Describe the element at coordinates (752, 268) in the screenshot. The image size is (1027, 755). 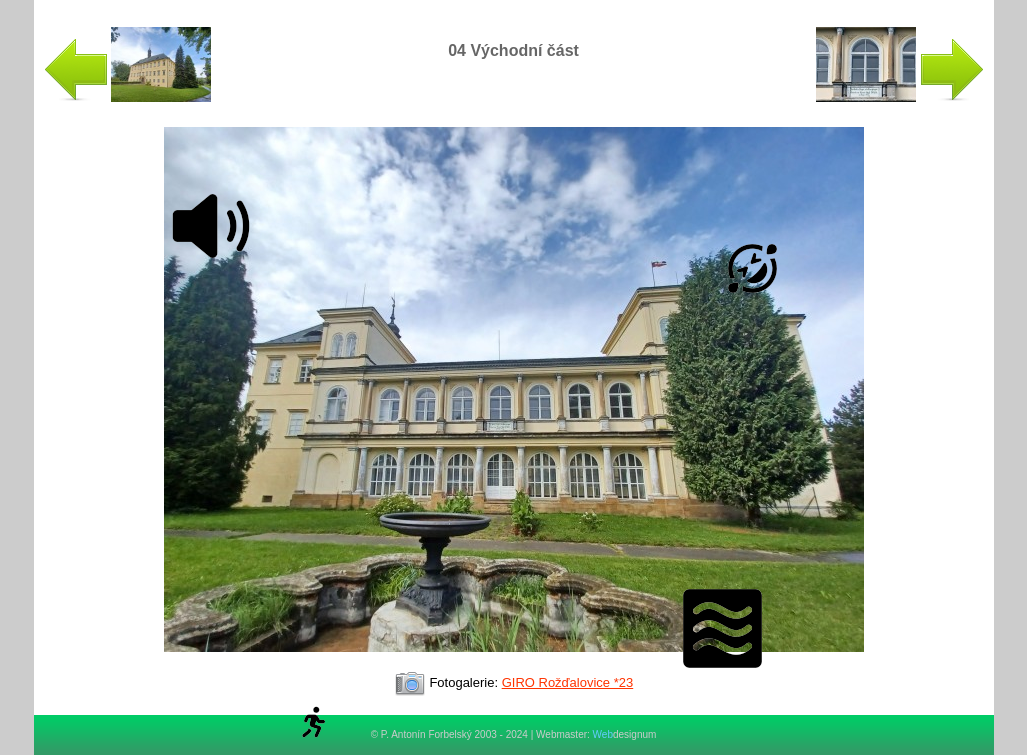
I see `react with laughing emoji` at that location.